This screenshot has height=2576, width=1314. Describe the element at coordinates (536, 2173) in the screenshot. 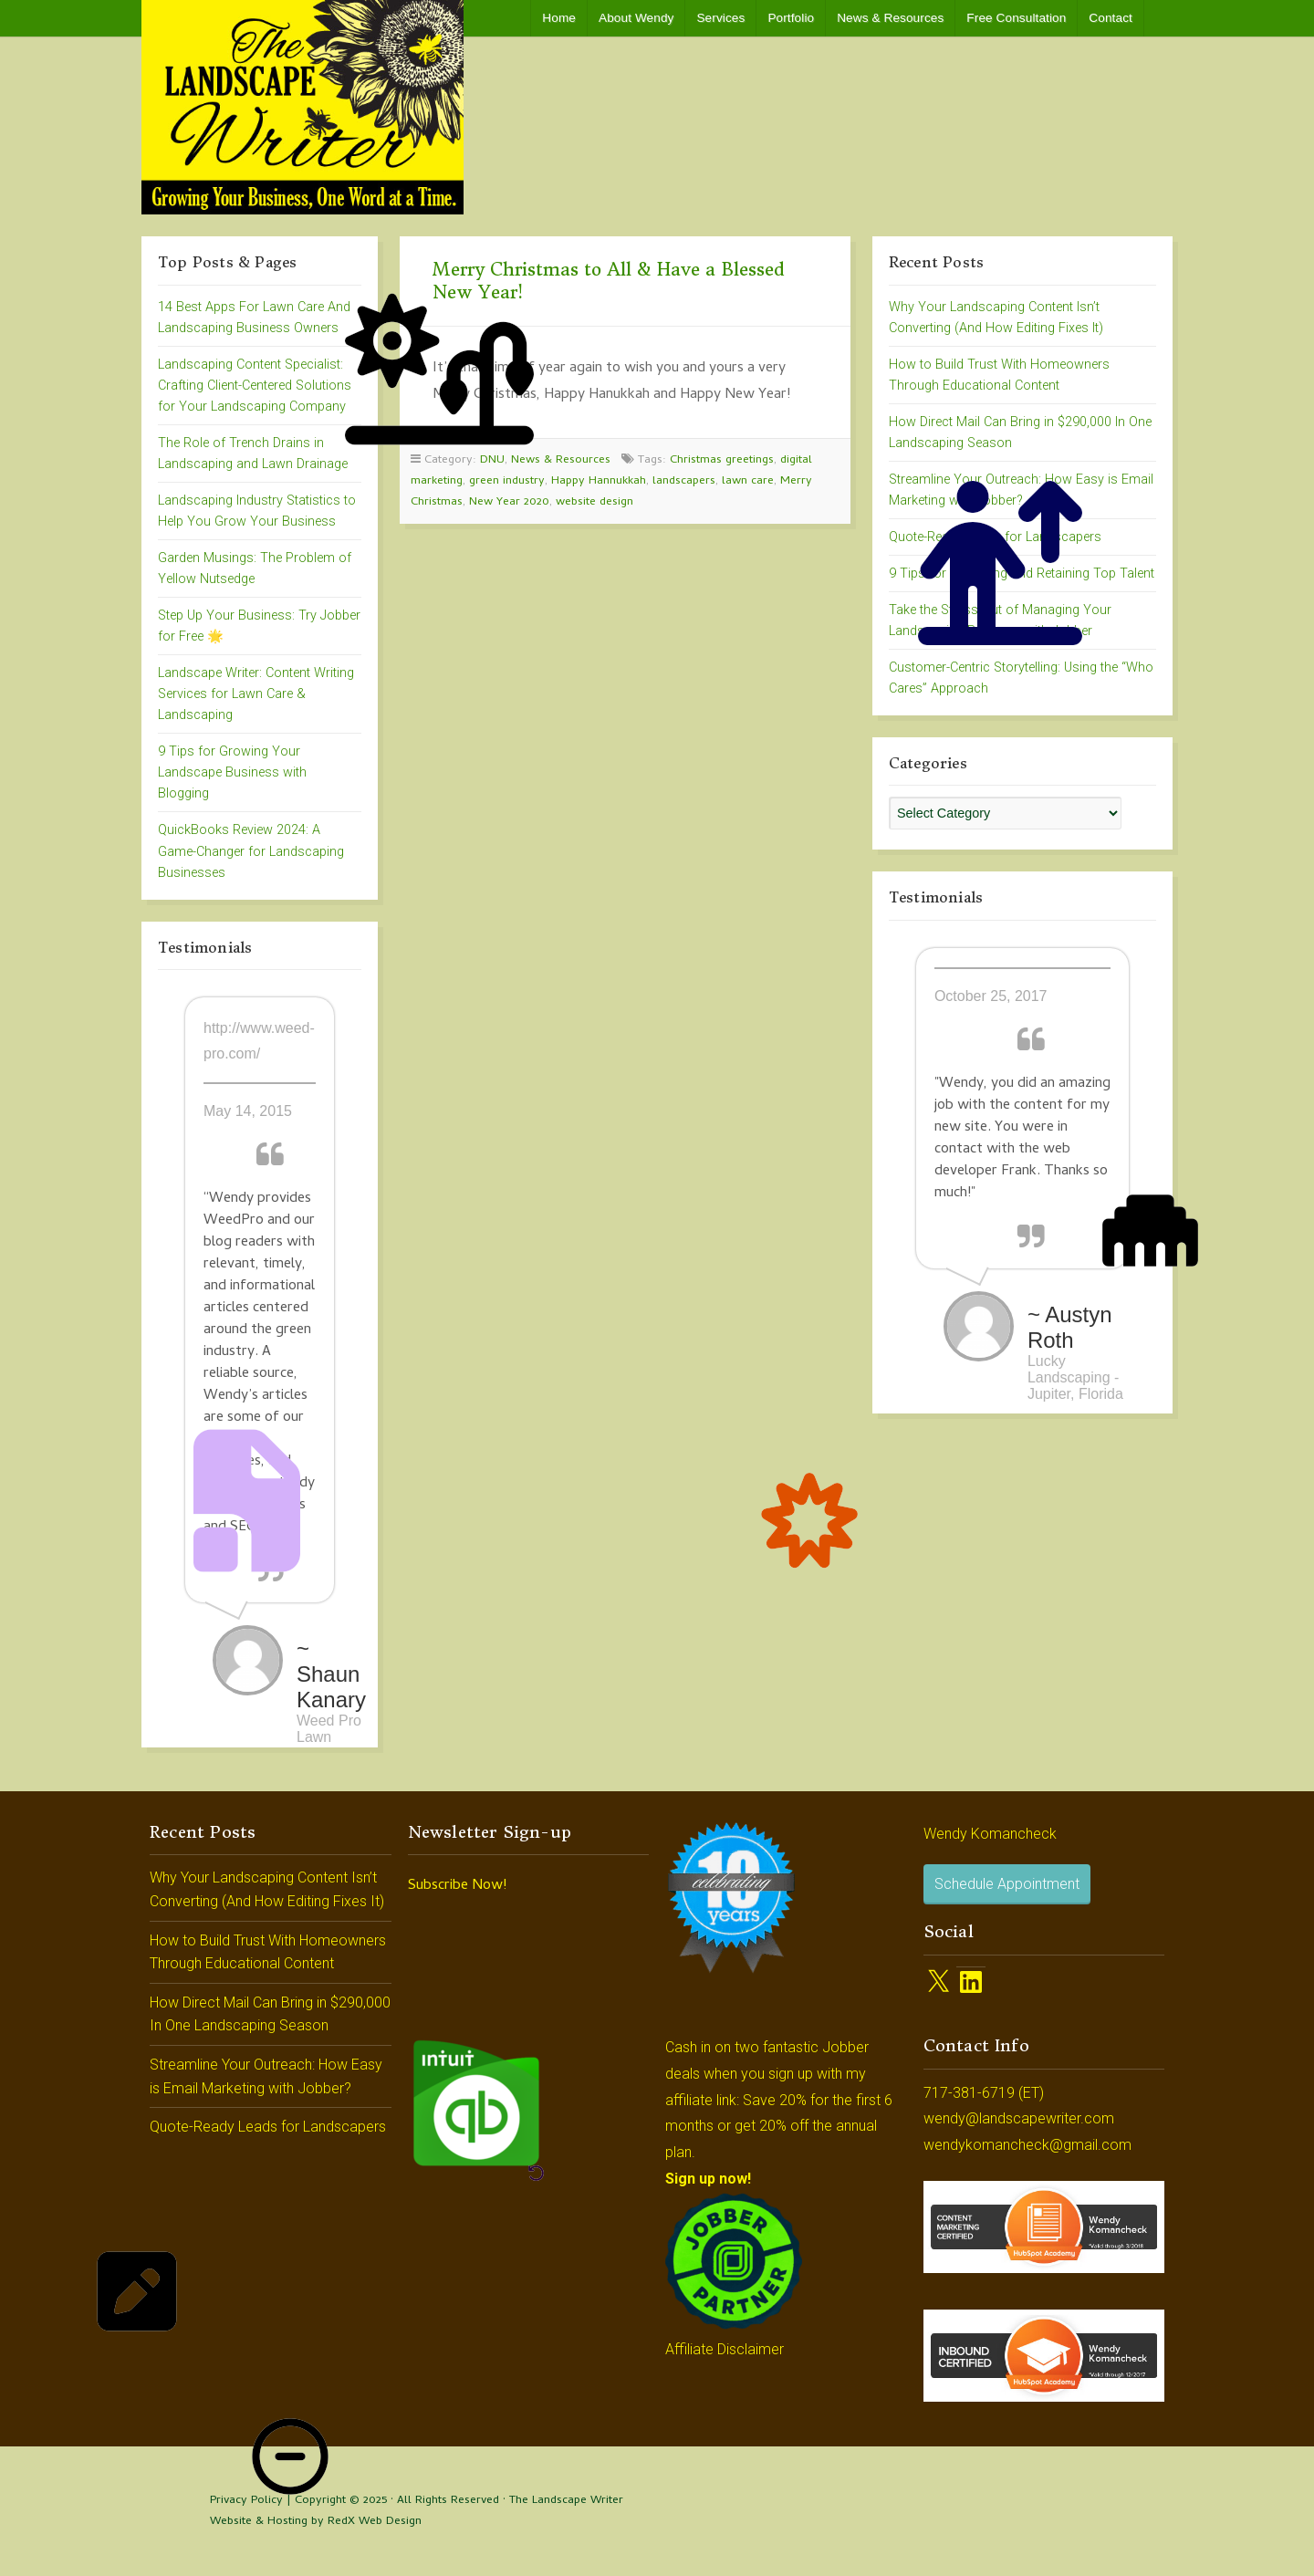

I see `undo the last action` at that location.